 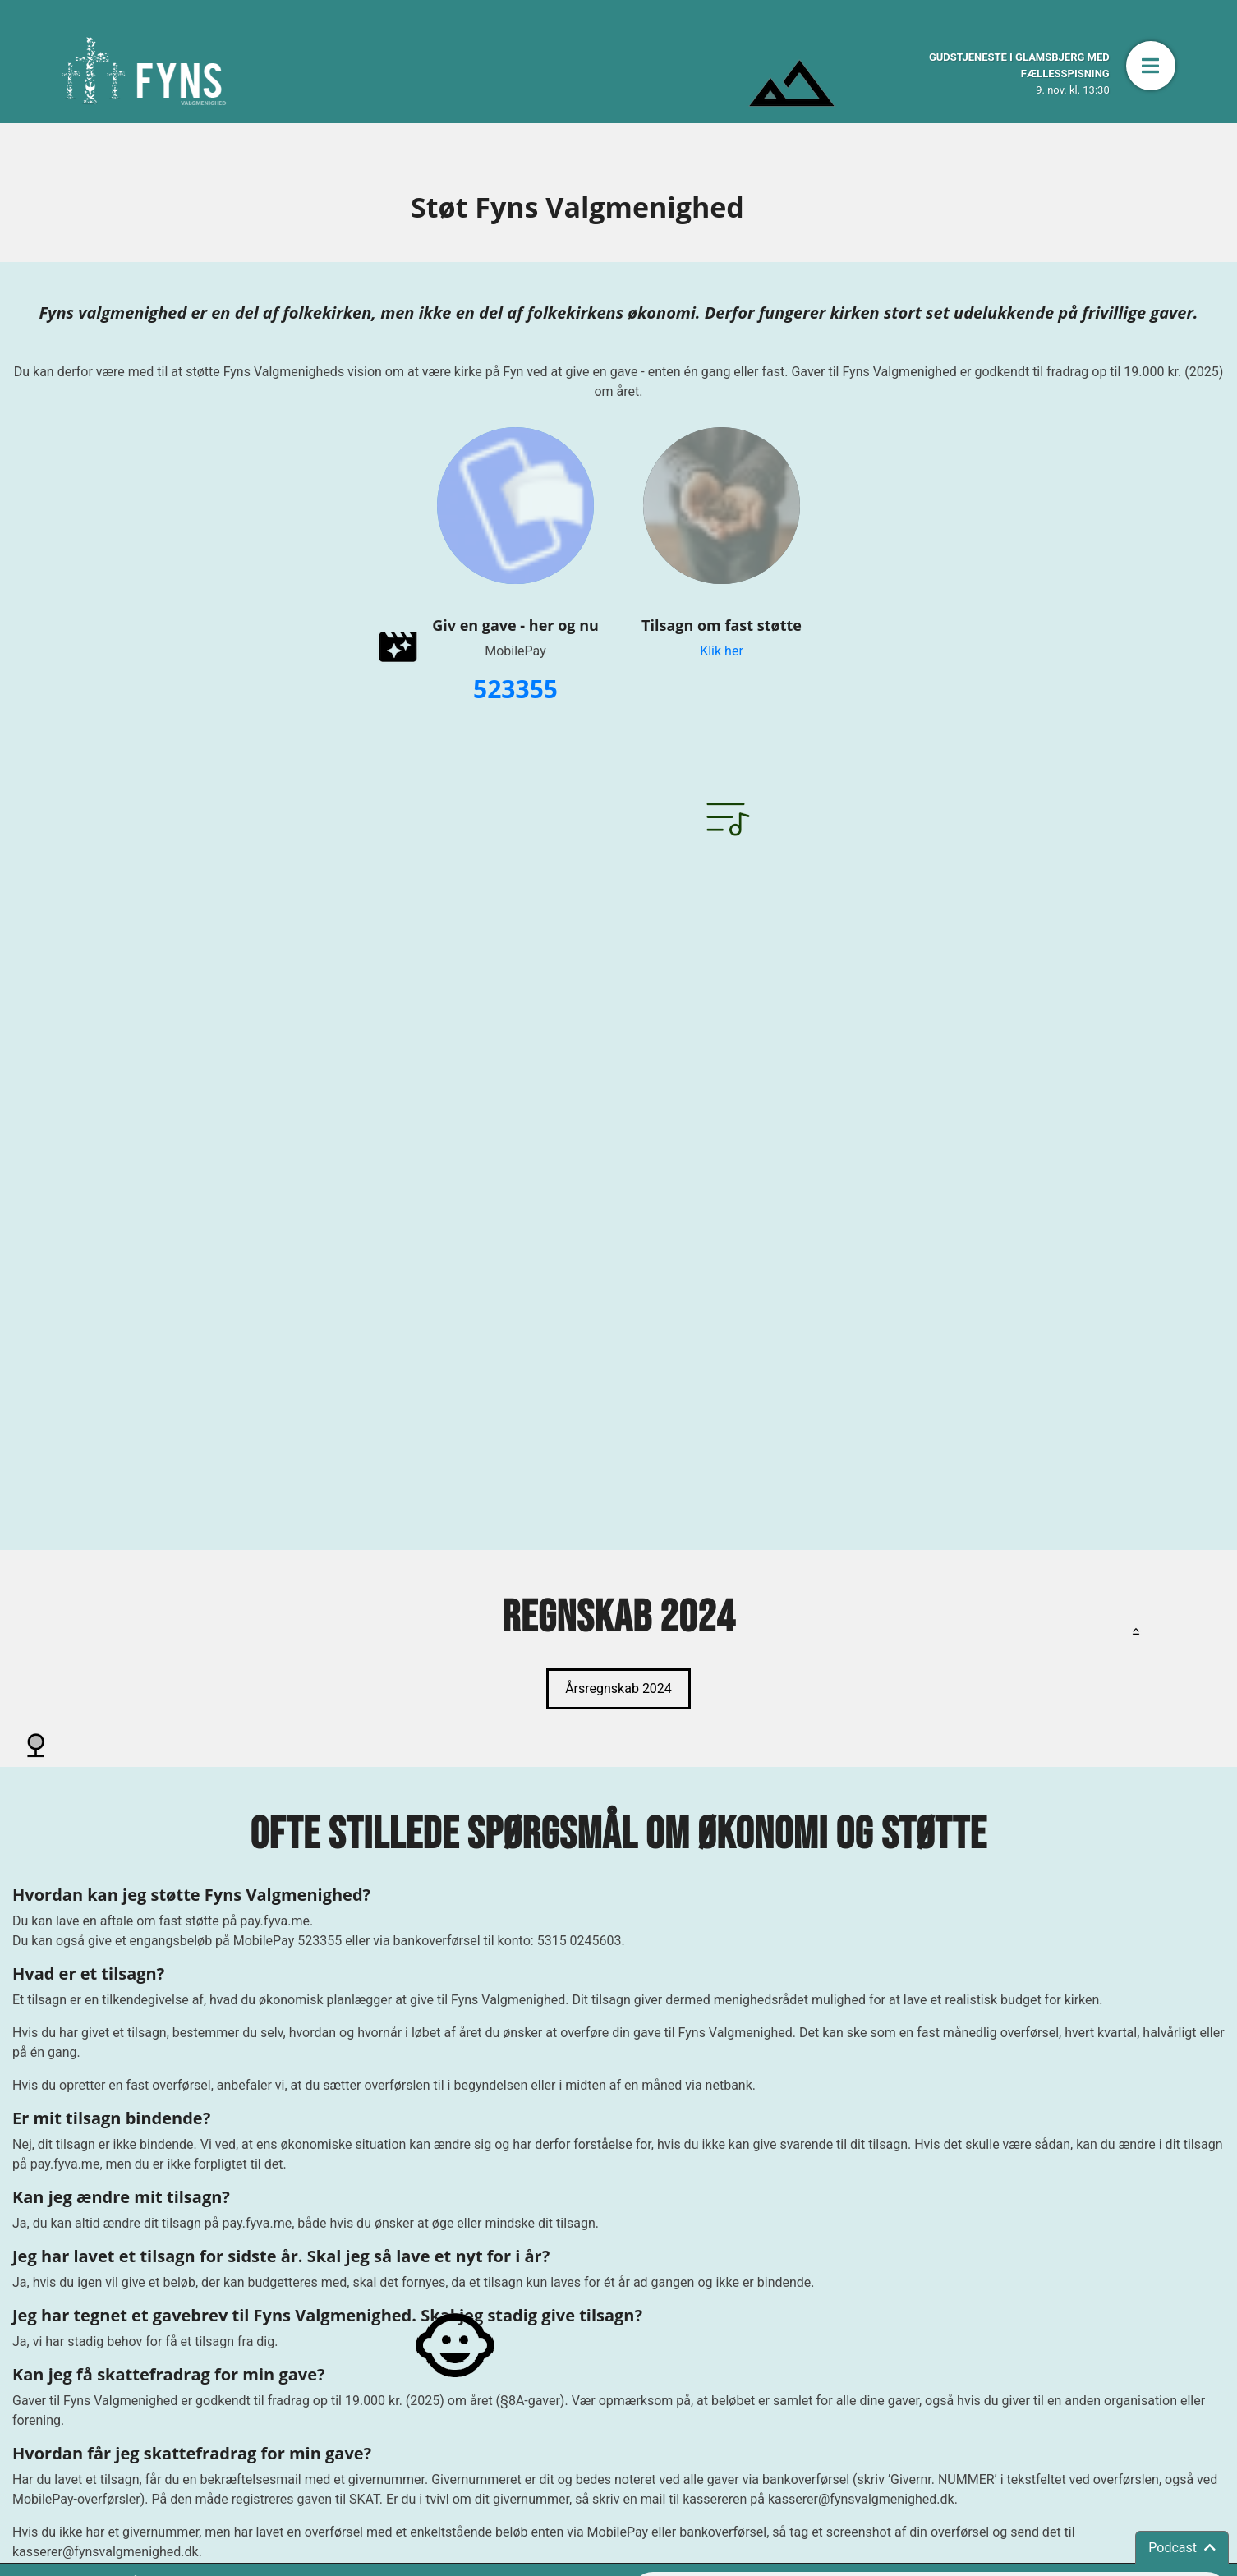 I want to click on view nature or outdoor photos, so click(x=35, y=1745).